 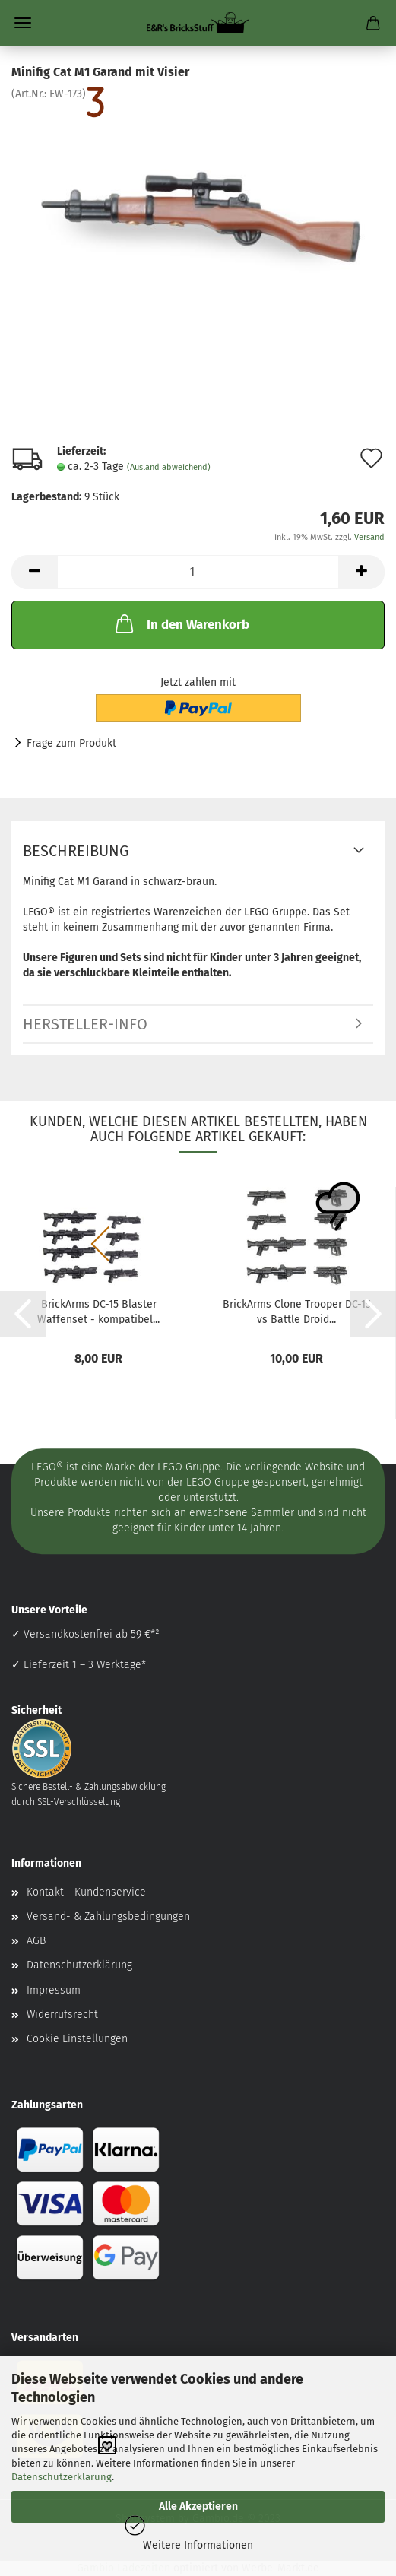 What do you see at coordinates (337, 1205) in the screenshot?
I see `indicates rainy weather conditions` at bounding box center [337, 1205].